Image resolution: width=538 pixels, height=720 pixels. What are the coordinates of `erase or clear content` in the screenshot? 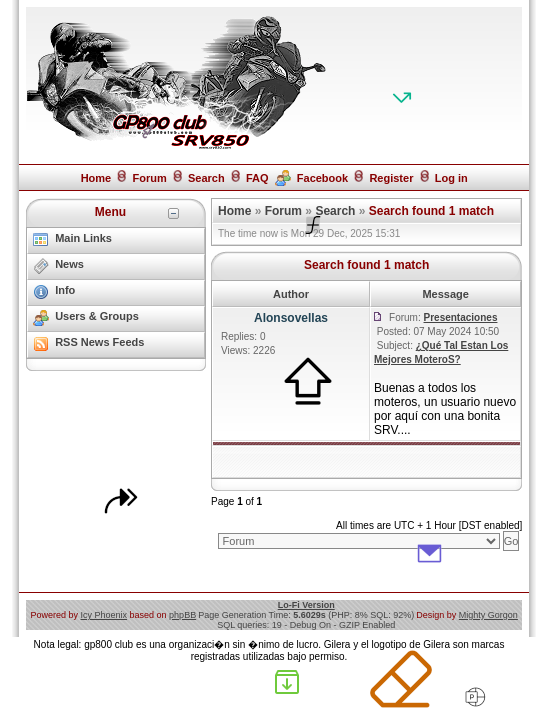 It's located at (401, 679).